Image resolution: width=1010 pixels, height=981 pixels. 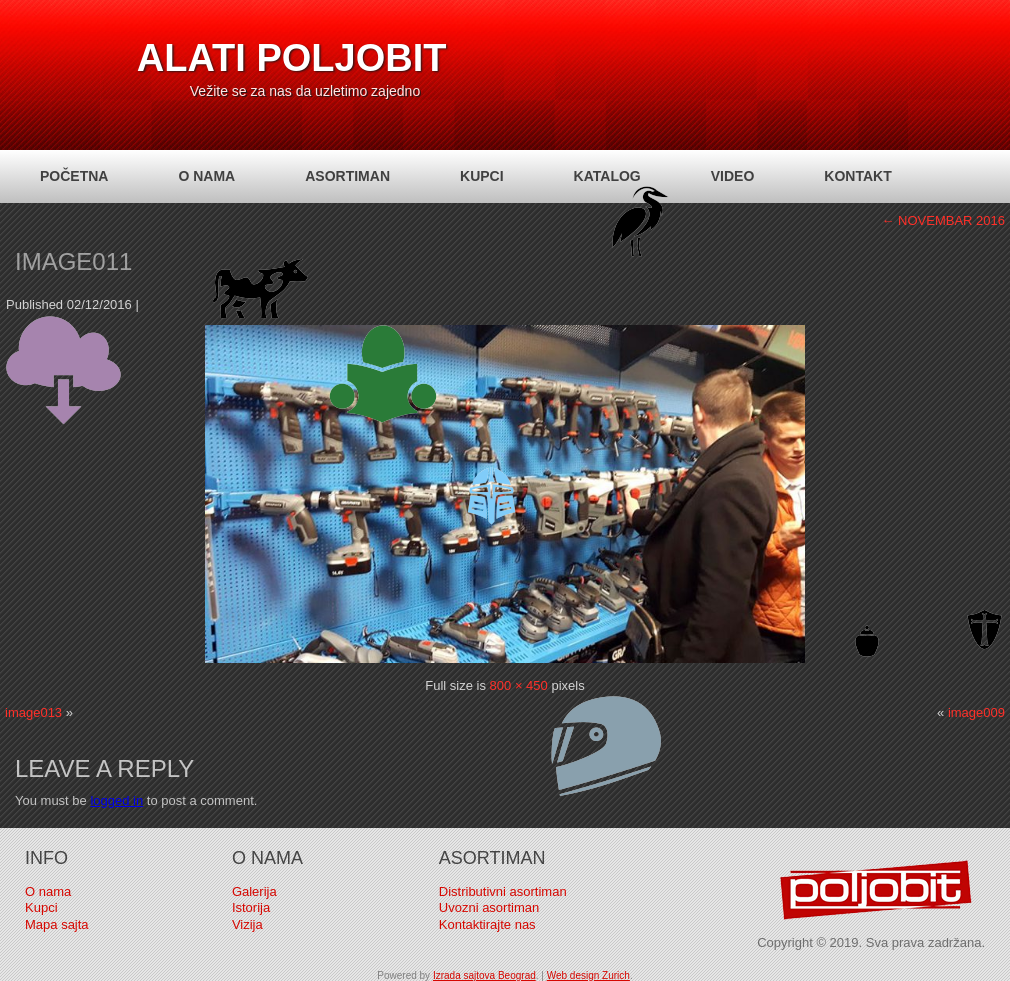 What do you see at coordinates (867, 641) in the screenshot?
I see `store or access inventory items` at bounding box center [867, 641].